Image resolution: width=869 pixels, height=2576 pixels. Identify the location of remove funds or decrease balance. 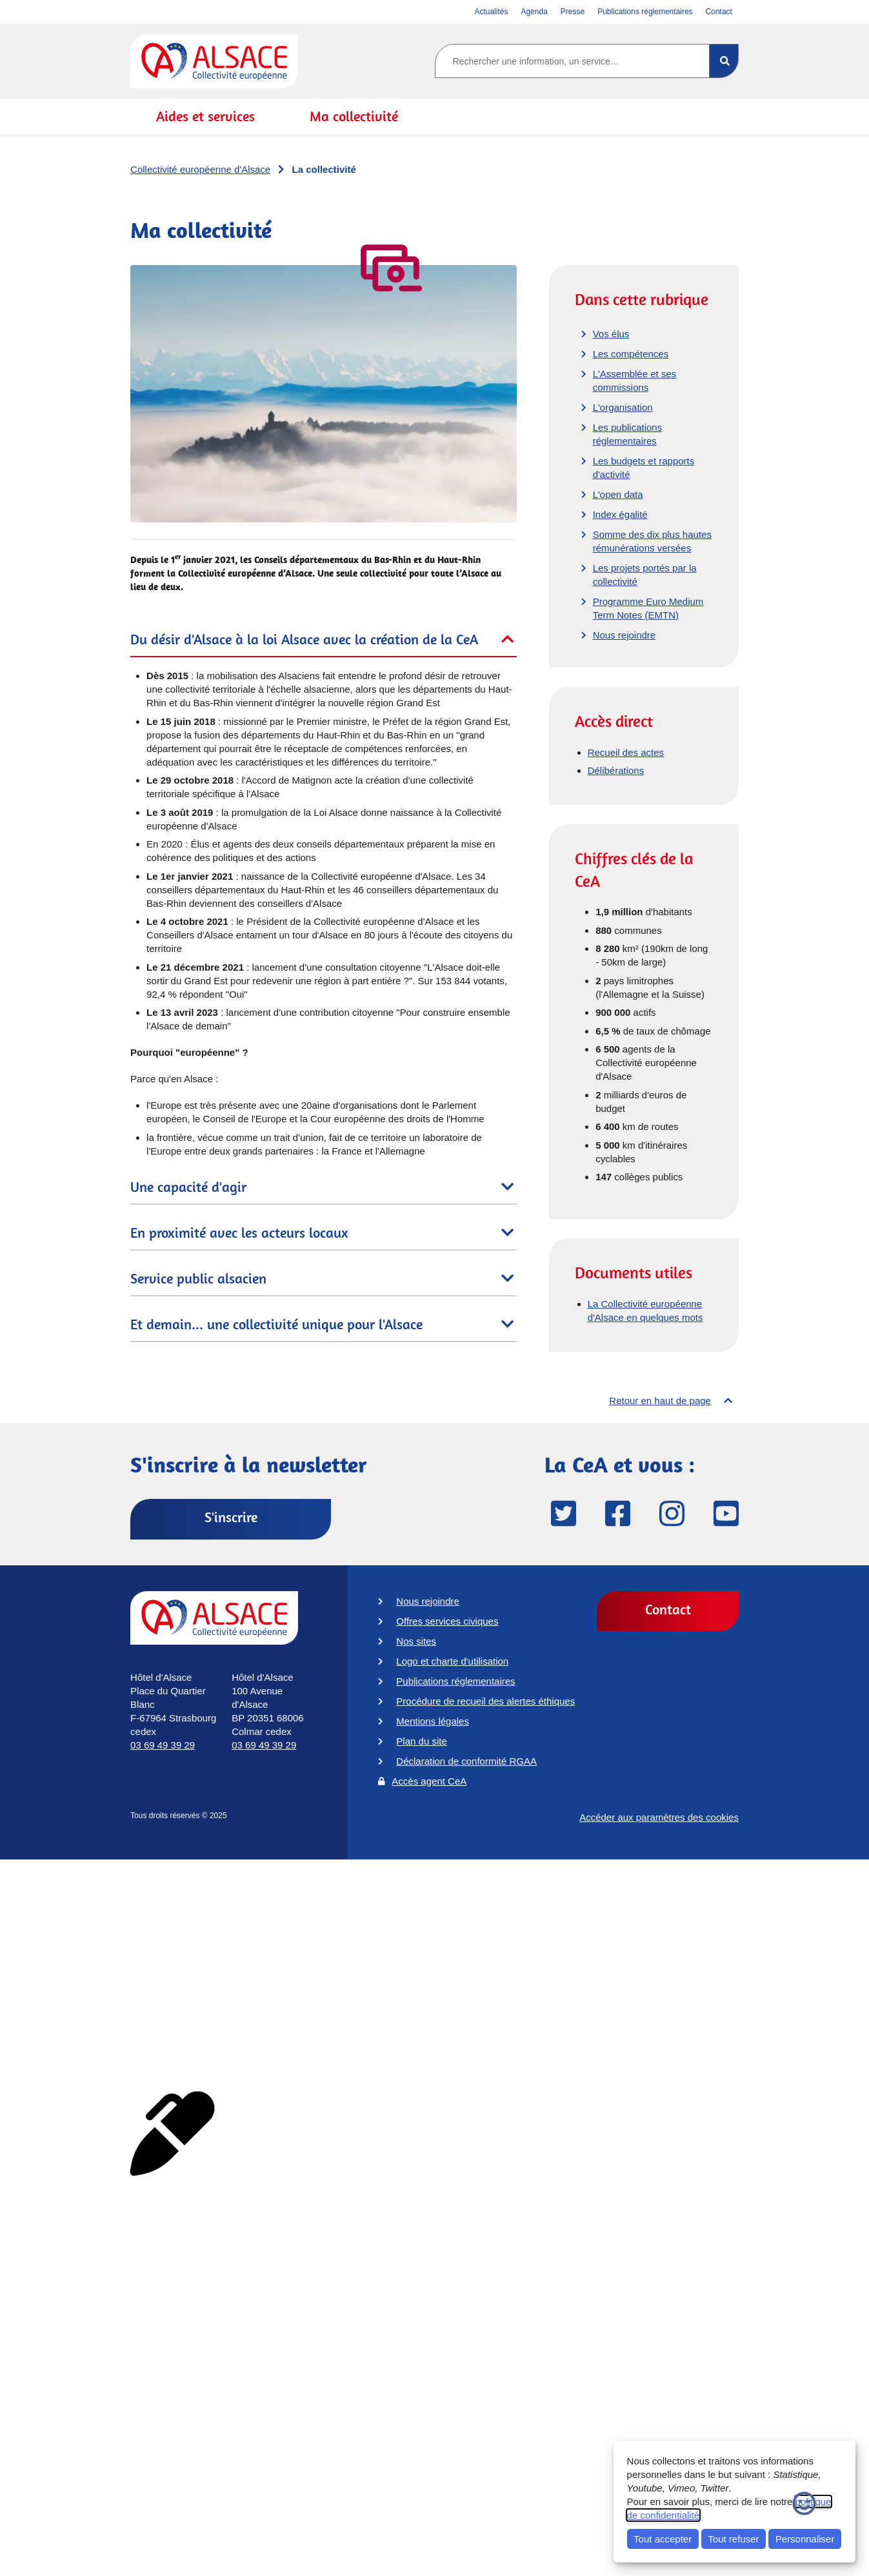
(390, 268).